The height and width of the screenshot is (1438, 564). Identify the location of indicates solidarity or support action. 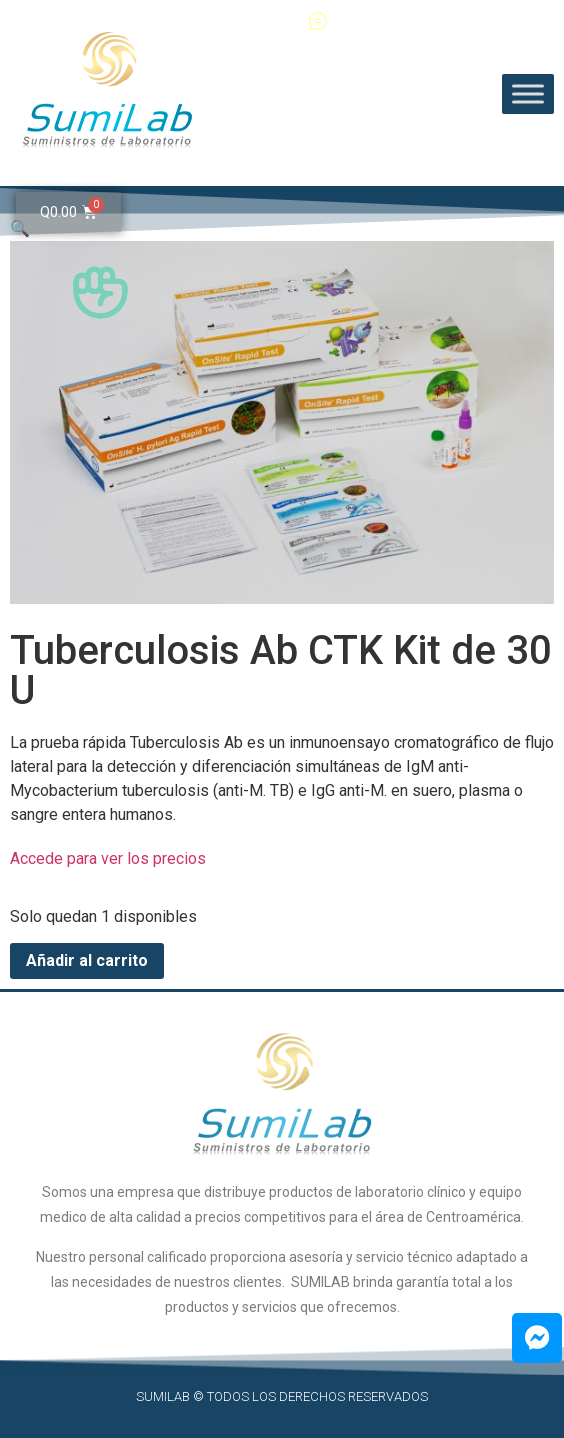
(100, 291).